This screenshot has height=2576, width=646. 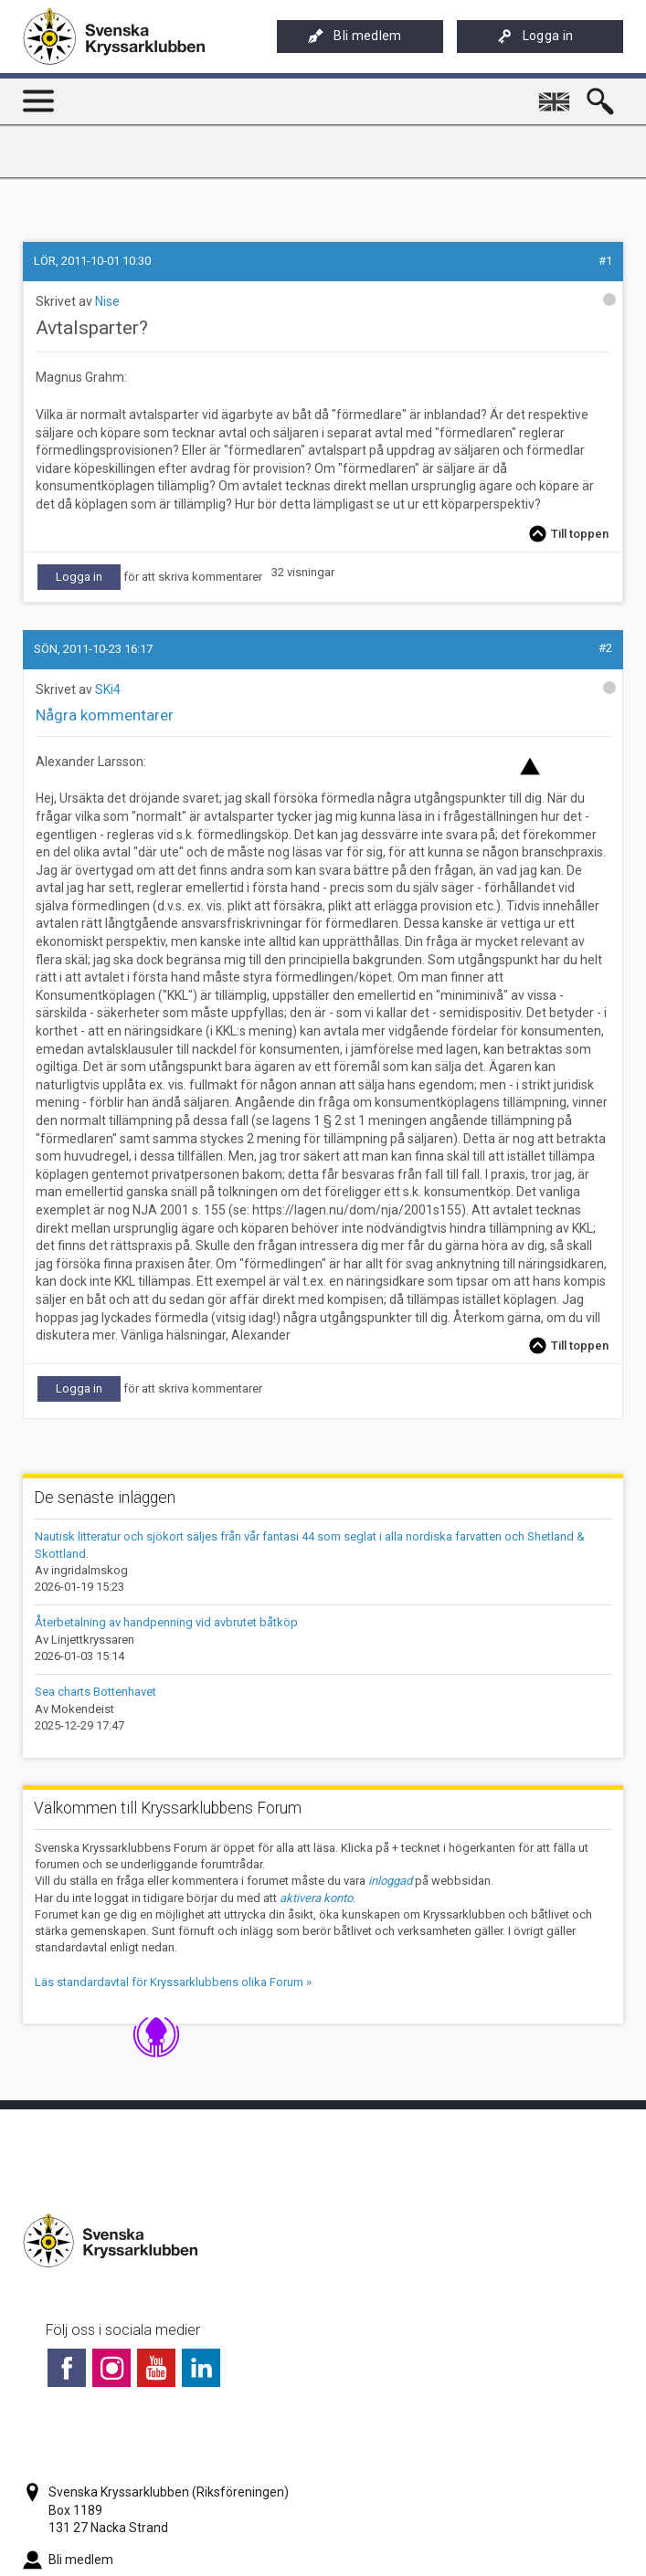 I want to click on open GitKraken git client, so click(x=156, y=2037).